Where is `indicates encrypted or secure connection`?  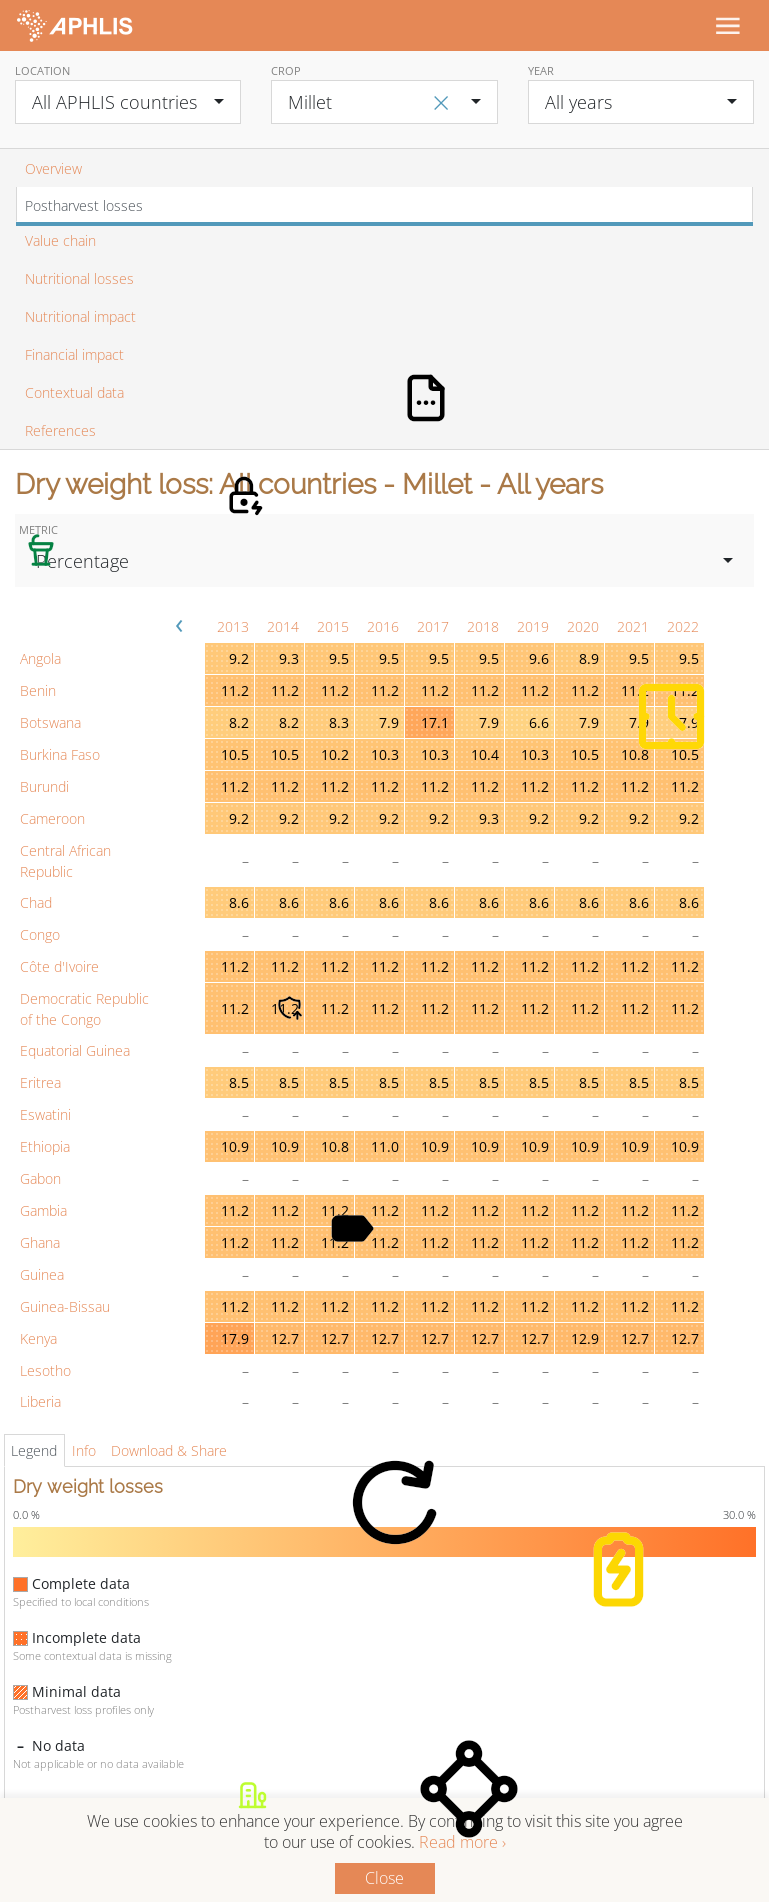 indicates encrypted or secure connection is located at coordinates (244, 495).